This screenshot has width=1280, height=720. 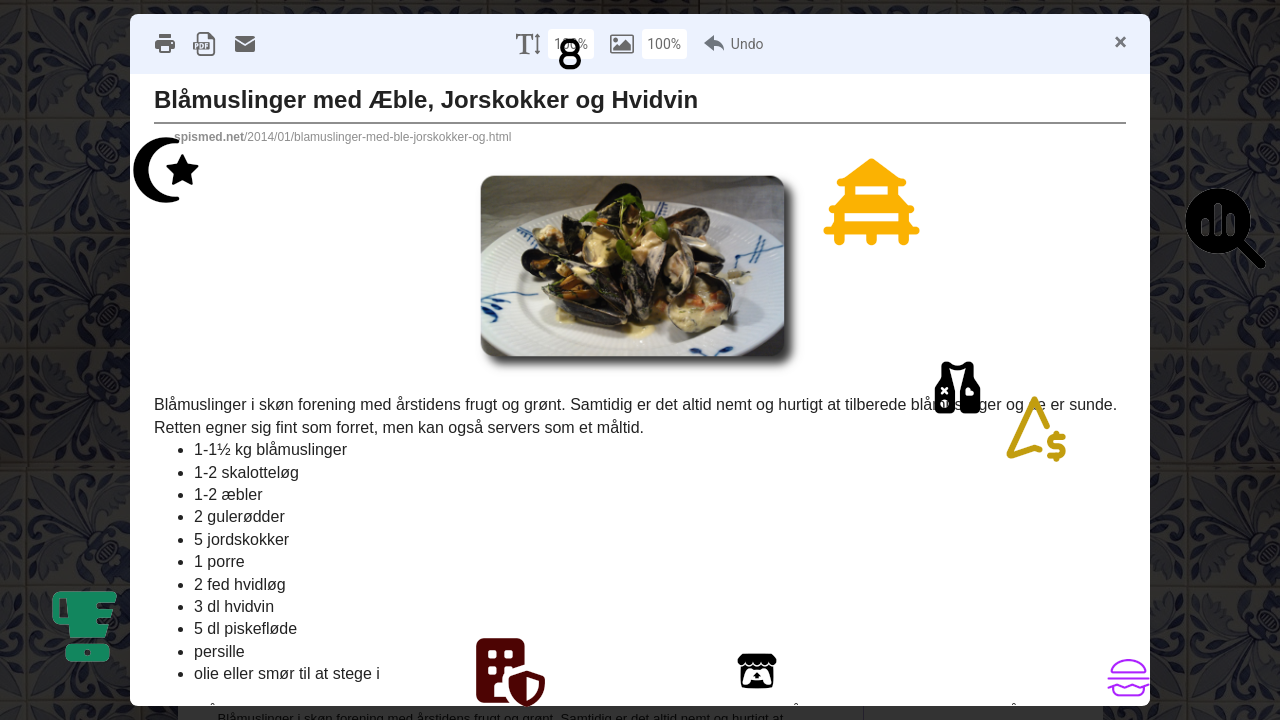 What do you see at coordinates (166, 170) in the screenshot?
I see `indicates islamic religious content or settings` at bounding box center [166, 170].